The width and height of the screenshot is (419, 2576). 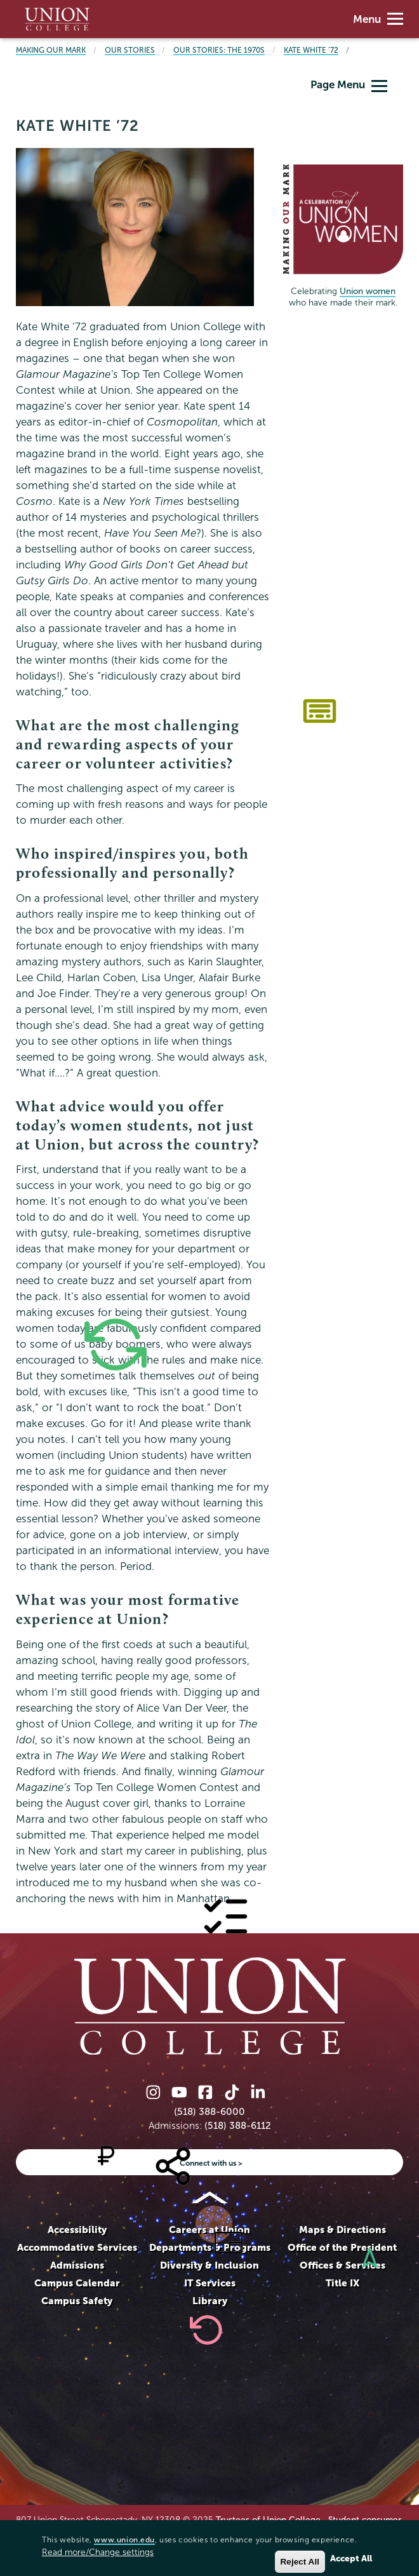 What do you see at coordinates (173, 2166) in the screenshot?
I see `share content with others` at bounding box center [173, 2166].